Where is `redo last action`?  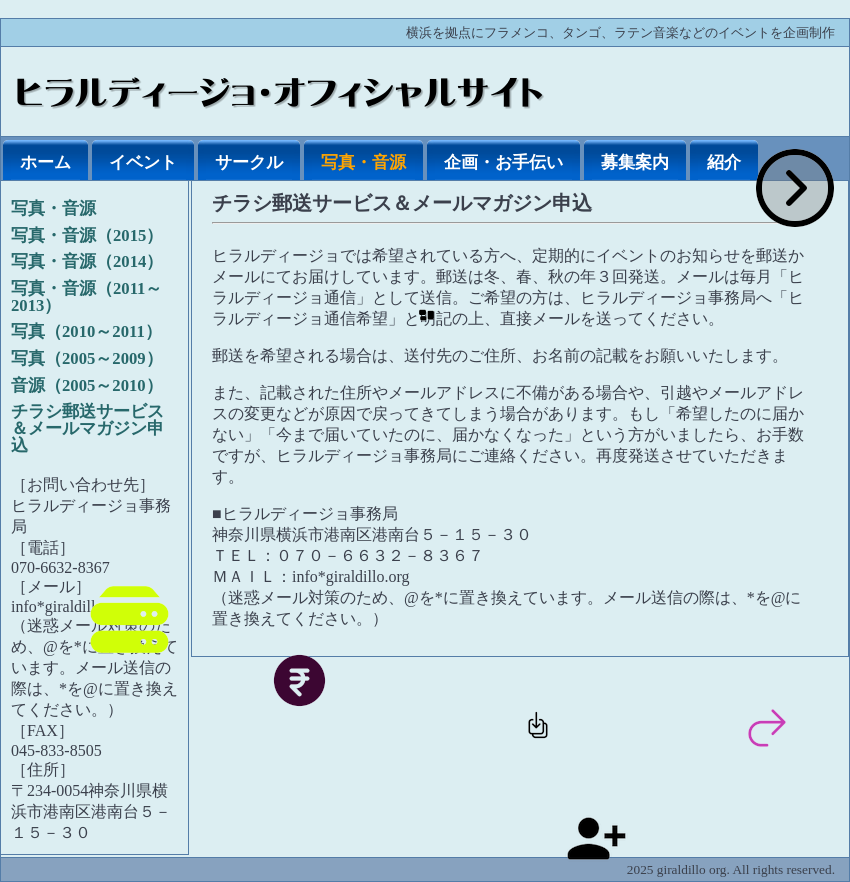
redo last action is located at coordinates (767, 728).